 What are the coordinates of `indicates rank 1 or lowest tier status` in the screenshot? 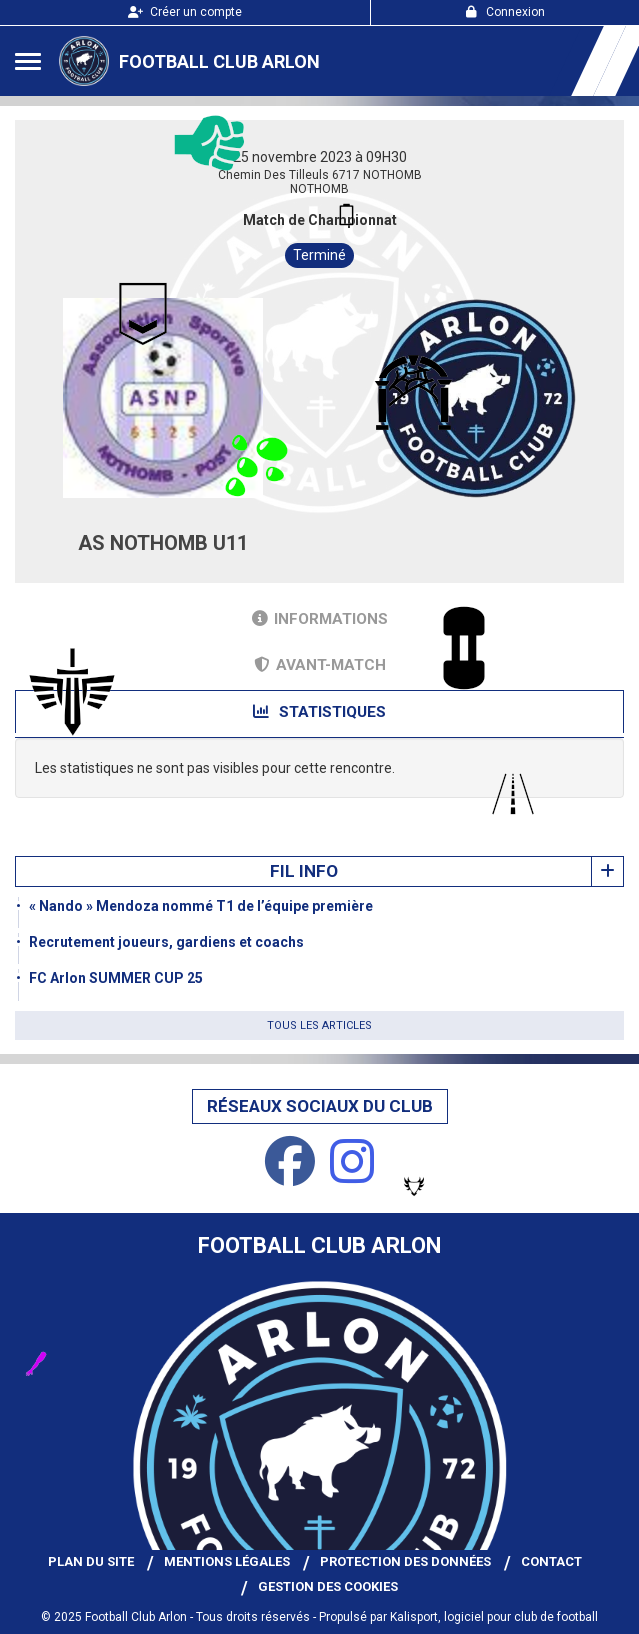 It's located at (143, 314).